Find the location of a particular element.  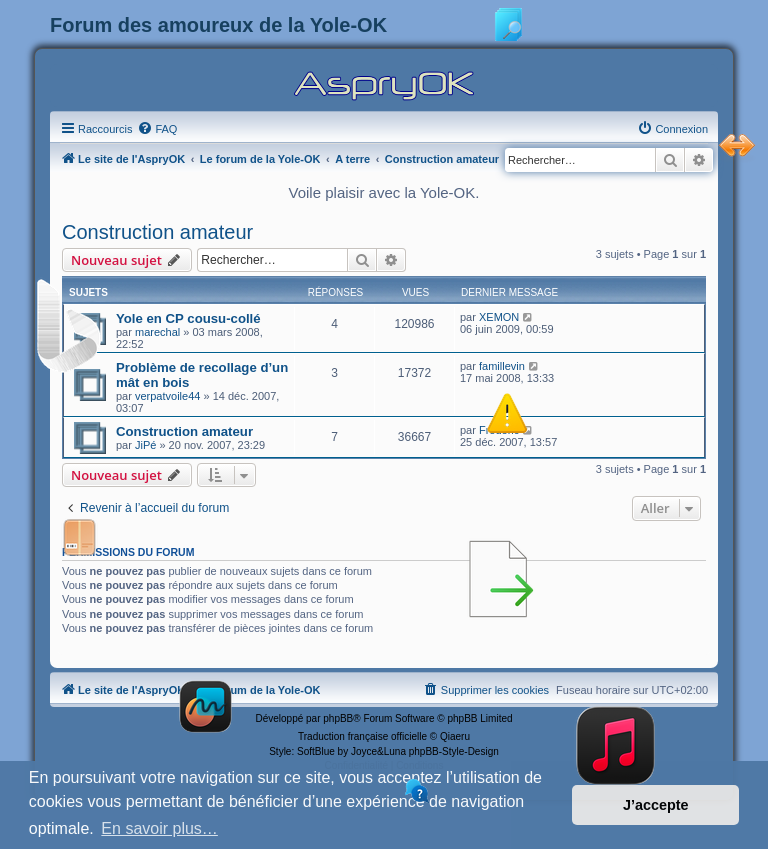

open microsoft bing search app is located at coordinates (69, 326).